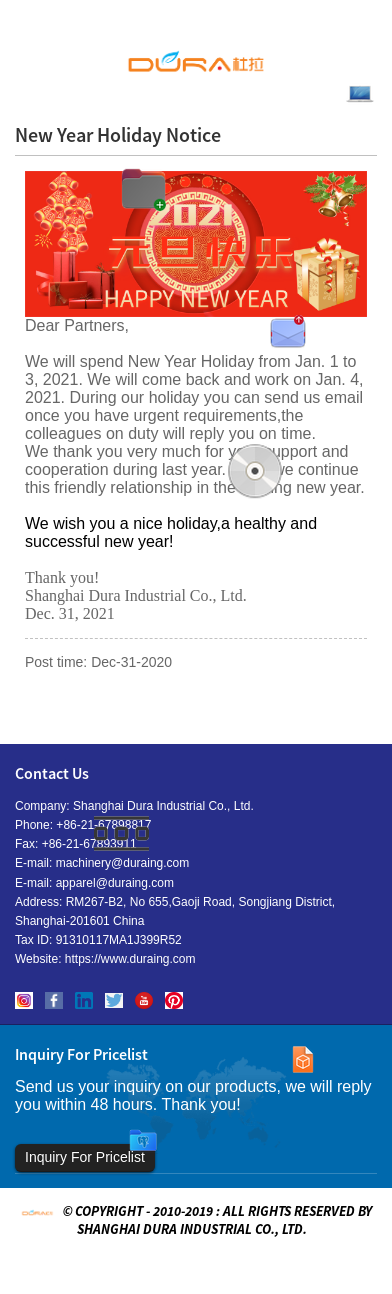  What do you see at coordinates (288, 333) in the screenshot?
I see `send an email message` at bounding box center [288, 333].